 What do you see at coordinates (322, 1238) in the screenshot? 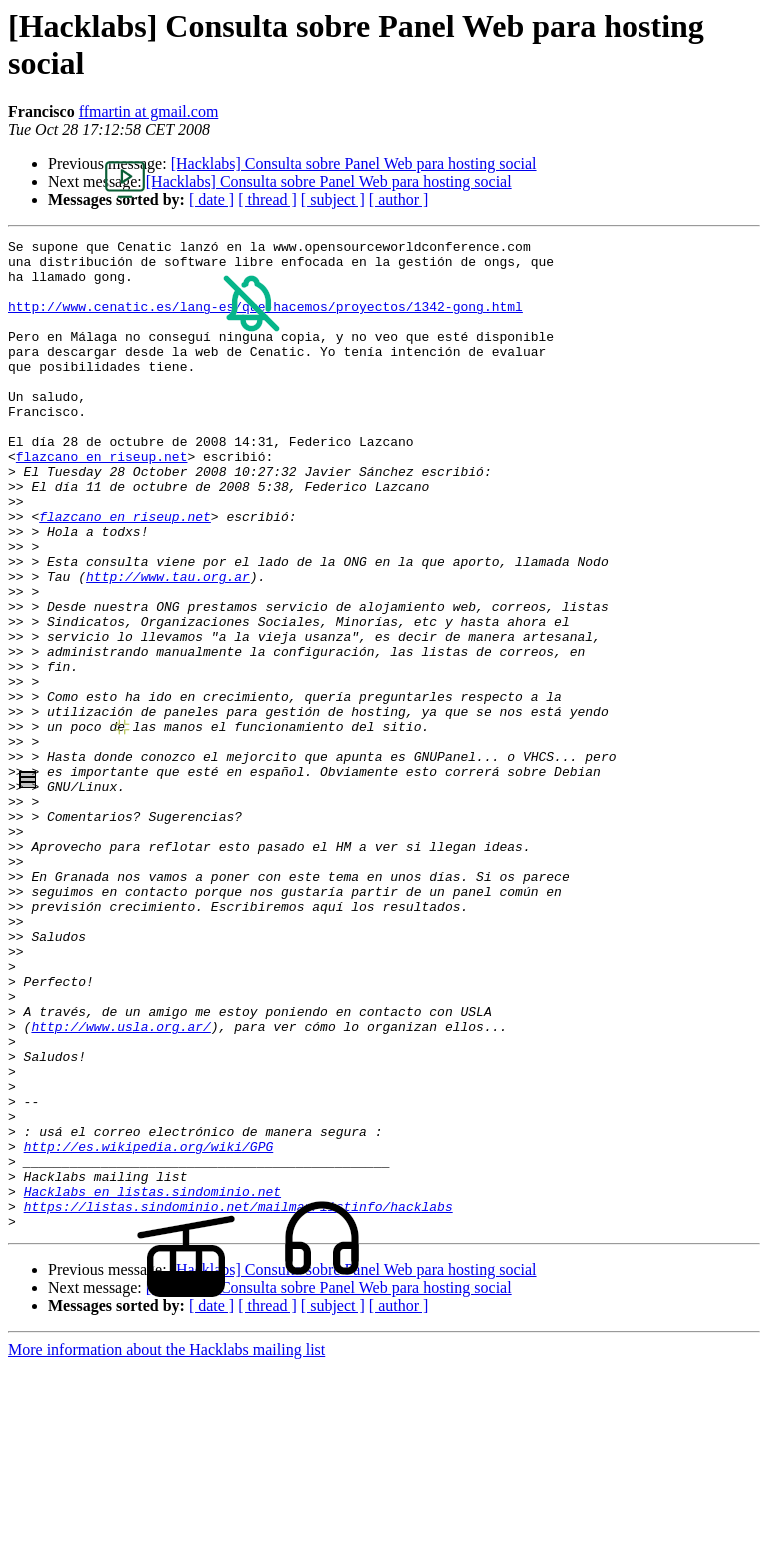
I see `access audio or music player` at bounding box center [322, 1238].